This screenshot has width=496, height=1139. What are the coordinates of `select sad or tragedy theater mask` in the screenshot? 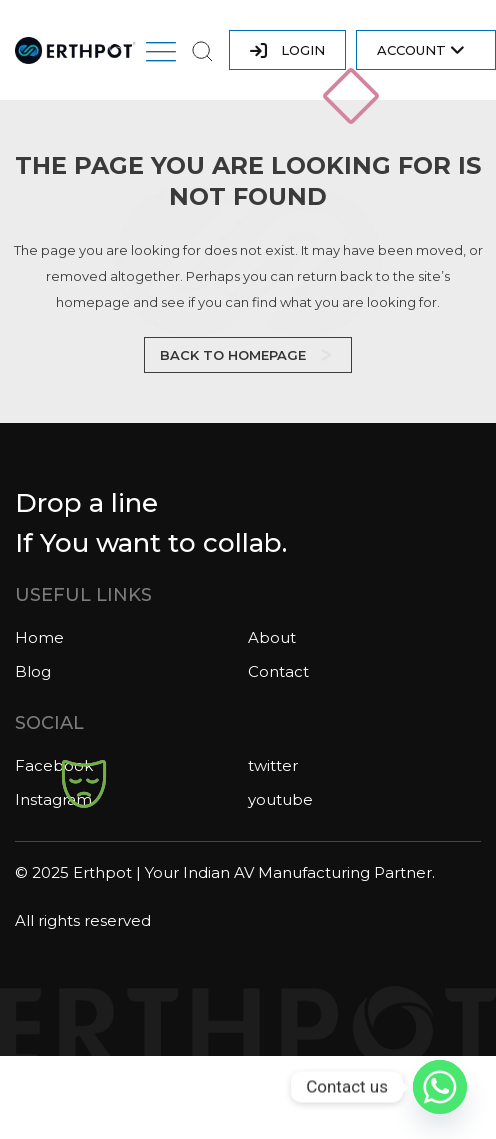 It's located at (84, 782).